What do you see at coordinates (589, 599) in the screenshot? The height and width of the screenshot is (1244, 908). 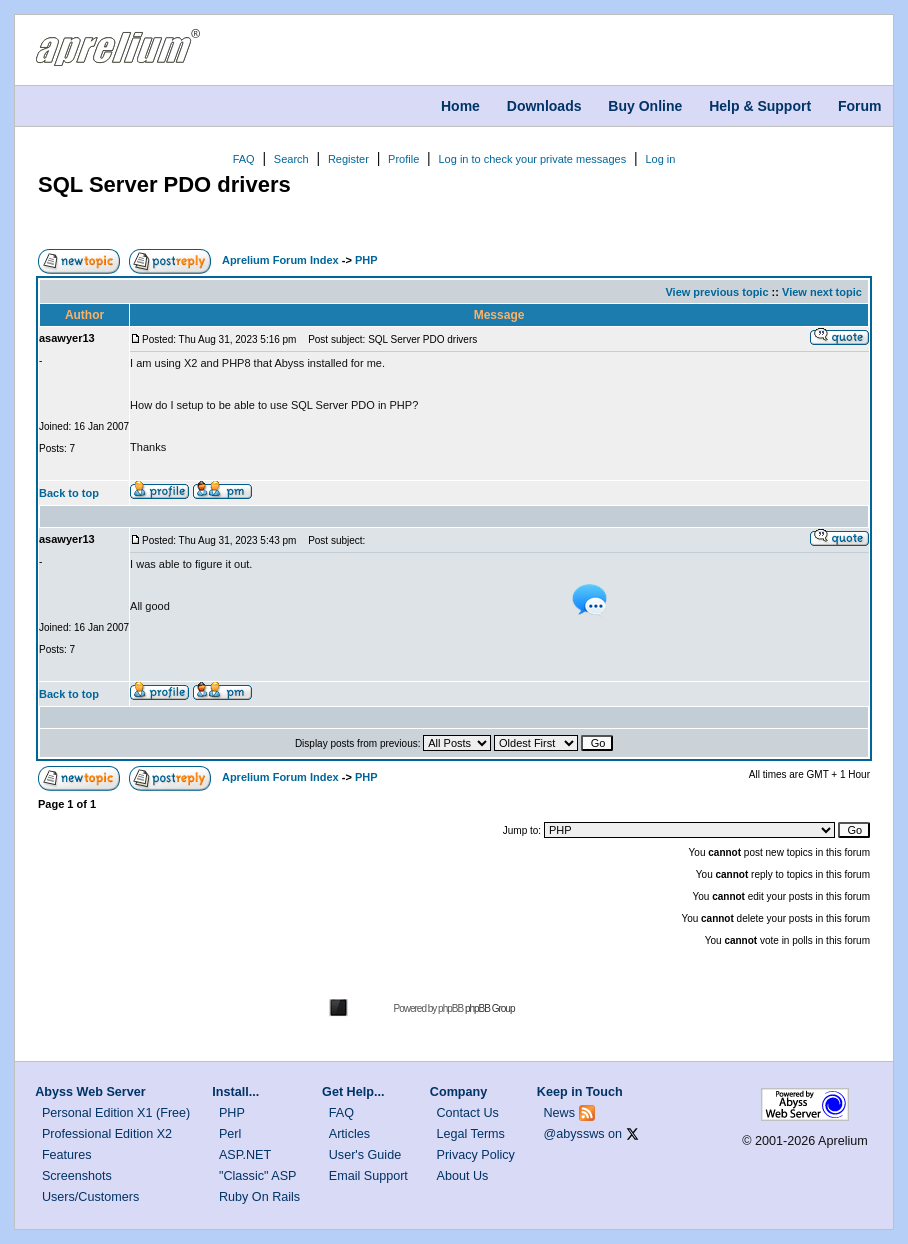 I see `open messages or chat application` at bounding box center [589, 599].